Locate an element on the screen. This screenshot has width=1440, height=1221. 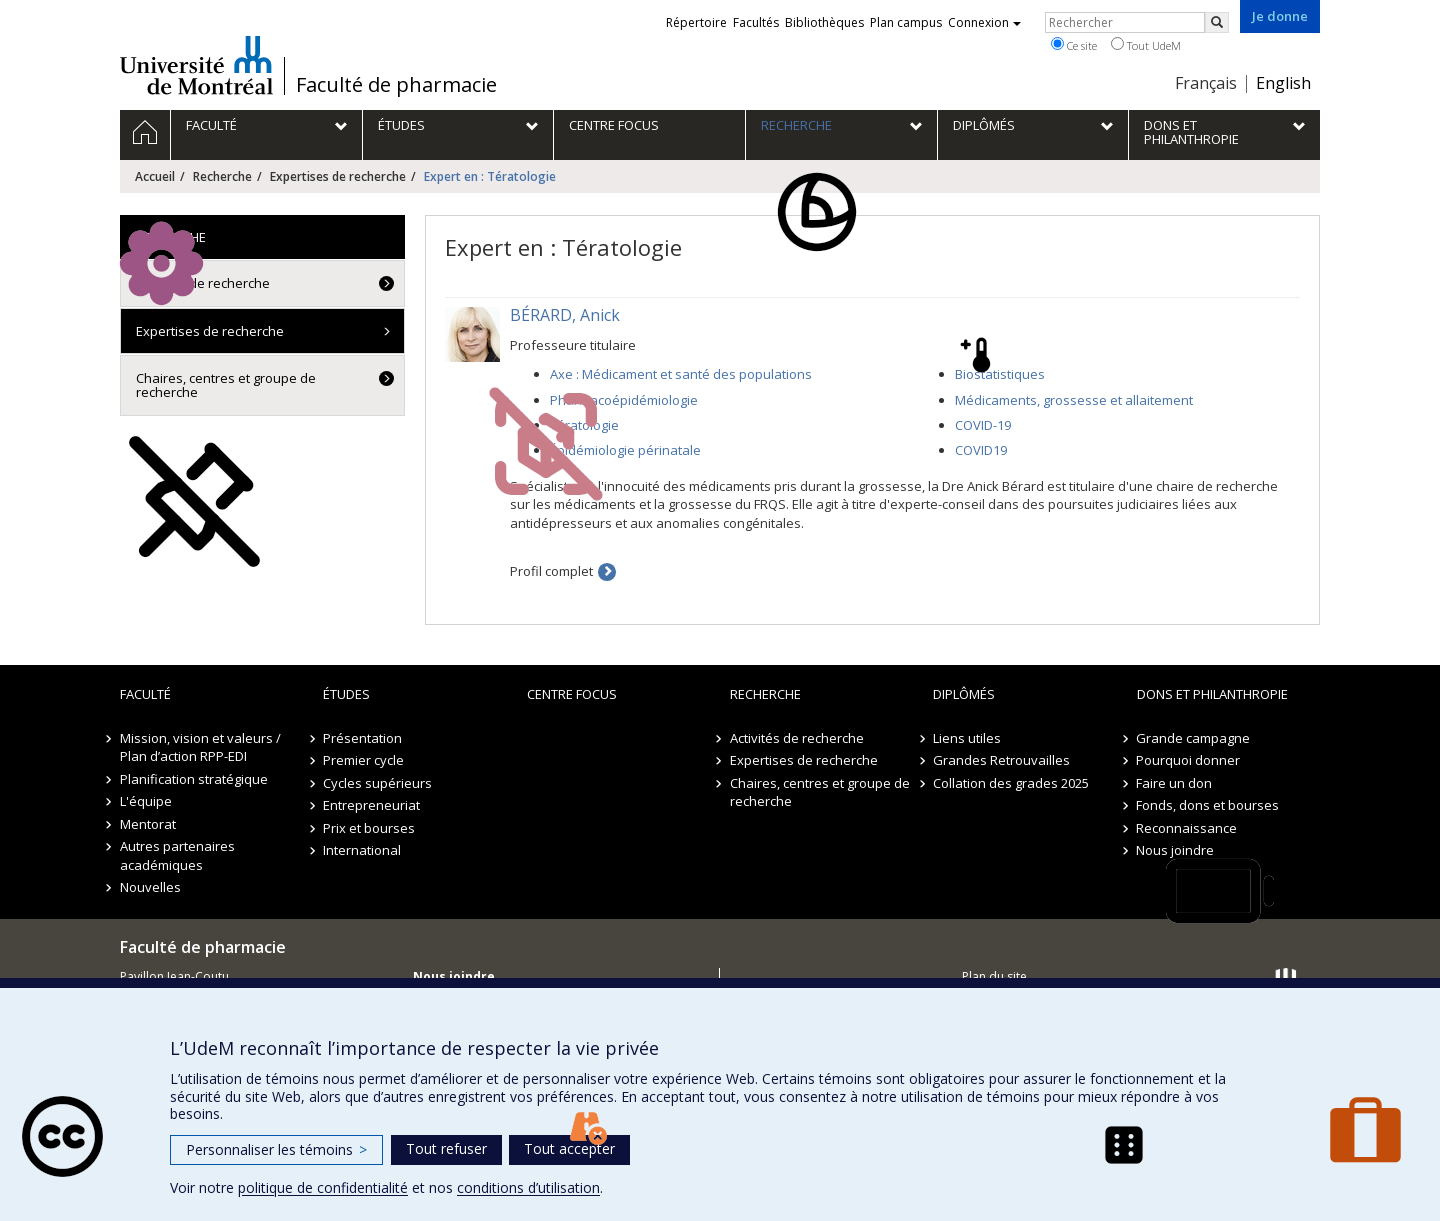
disable augmented reality mode is located at coordinates (546, 444).